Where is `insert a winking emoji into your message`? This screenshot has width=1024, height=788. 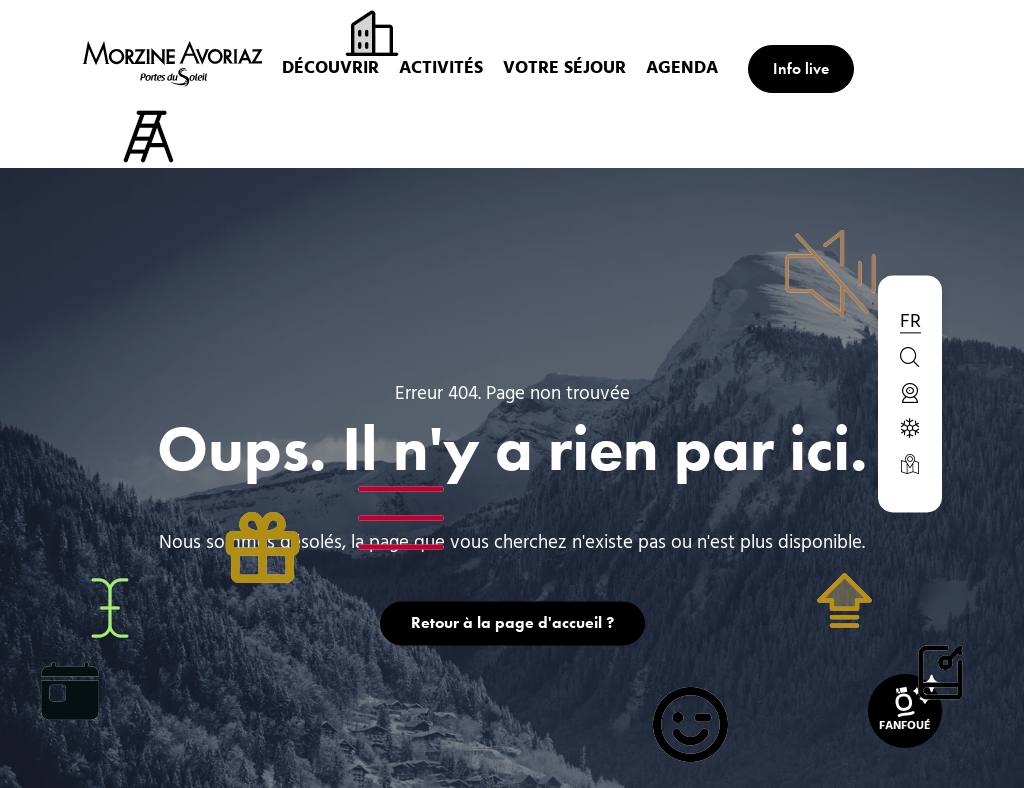
insert a winking emoji into your message is located at coordinates (690, 724).